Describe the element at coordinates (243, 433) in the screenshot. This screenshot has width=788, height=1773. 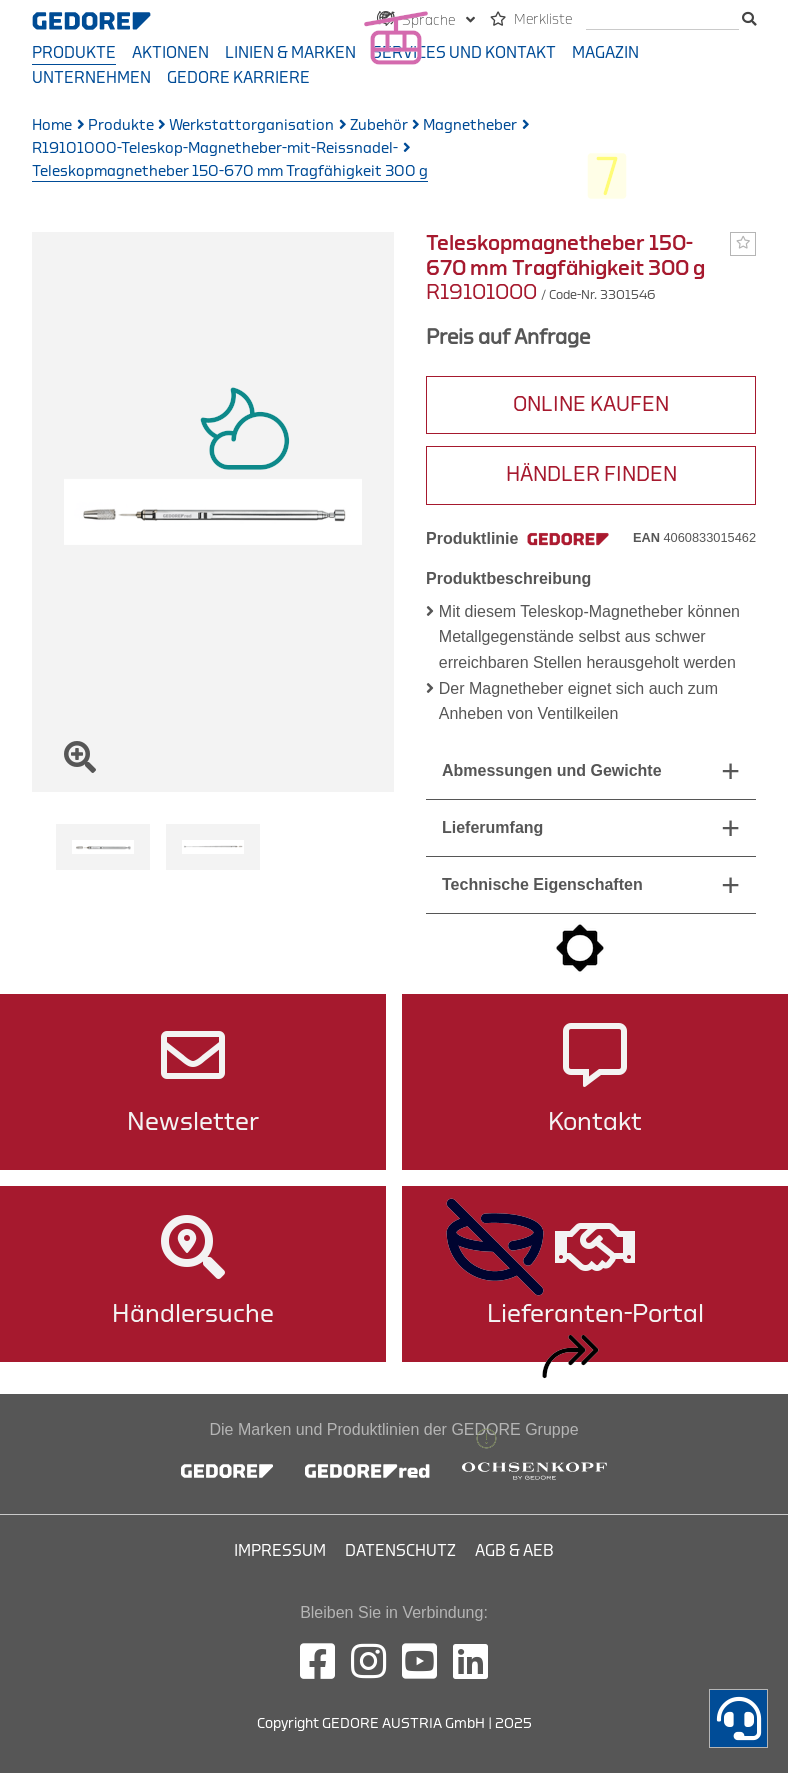
I see `indicates nighttime or evening weather conditions` at that location.